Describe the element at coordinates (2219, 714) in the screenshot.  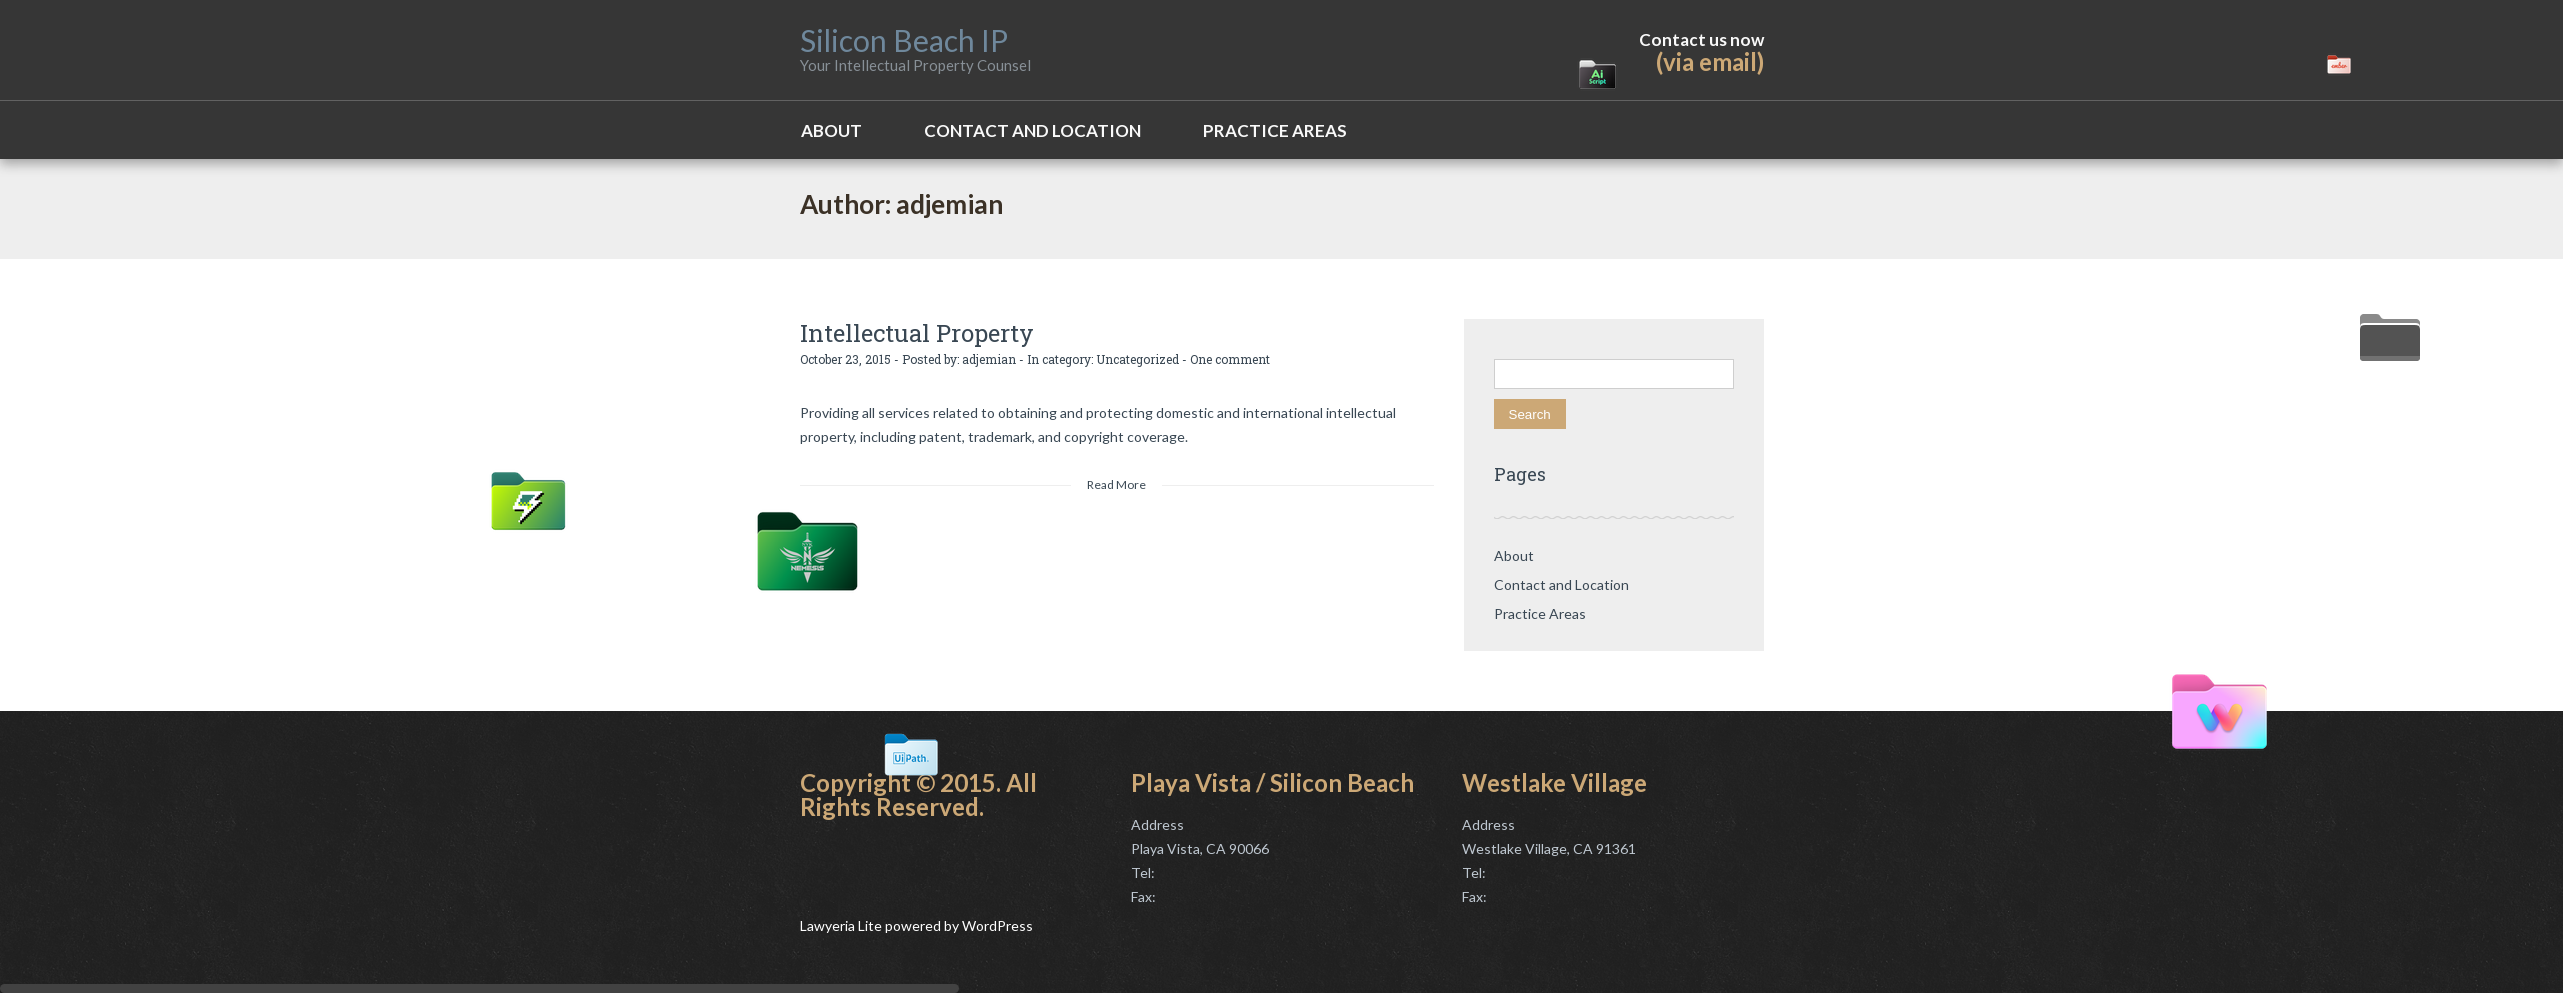
I see `open wondershare creative center folder` at that location.